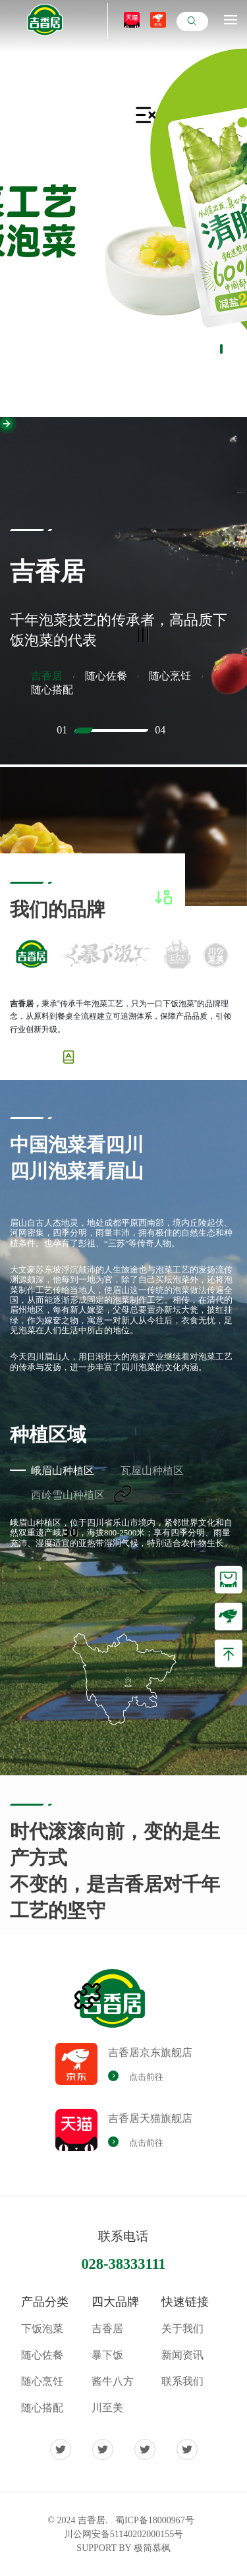 The width and height of the screenshot is (247, 2576). Describe the element at coordinates (146, 115) in the screenshot. I see `remove item from list` at that location.